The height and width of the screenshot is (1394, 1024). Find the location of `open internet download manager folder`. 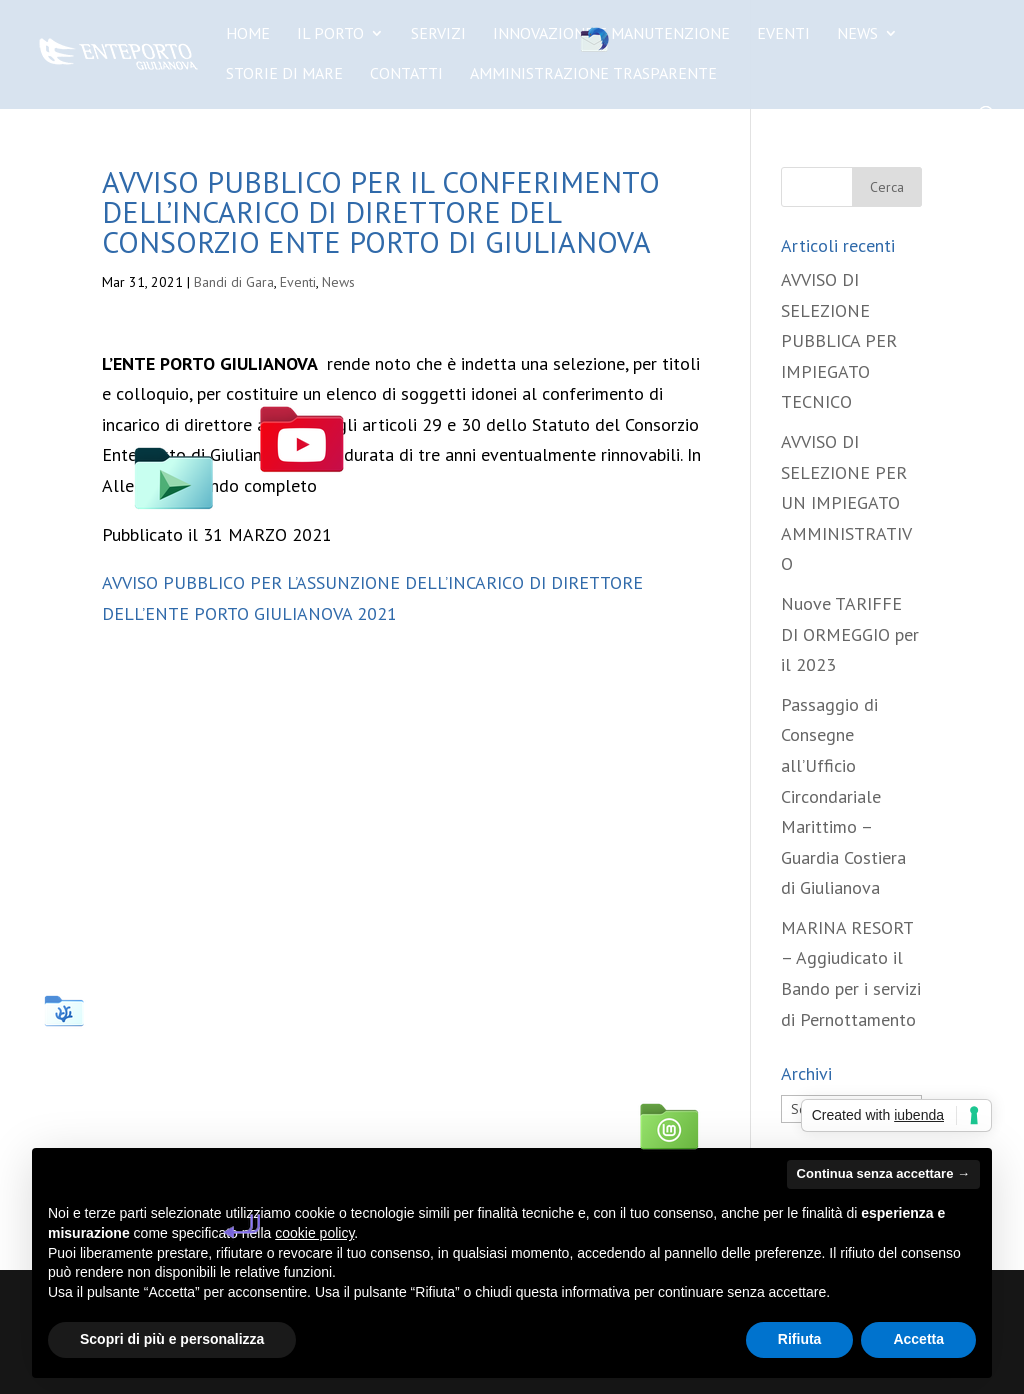

open internet download manager folder is located at coordinates (173, 480).